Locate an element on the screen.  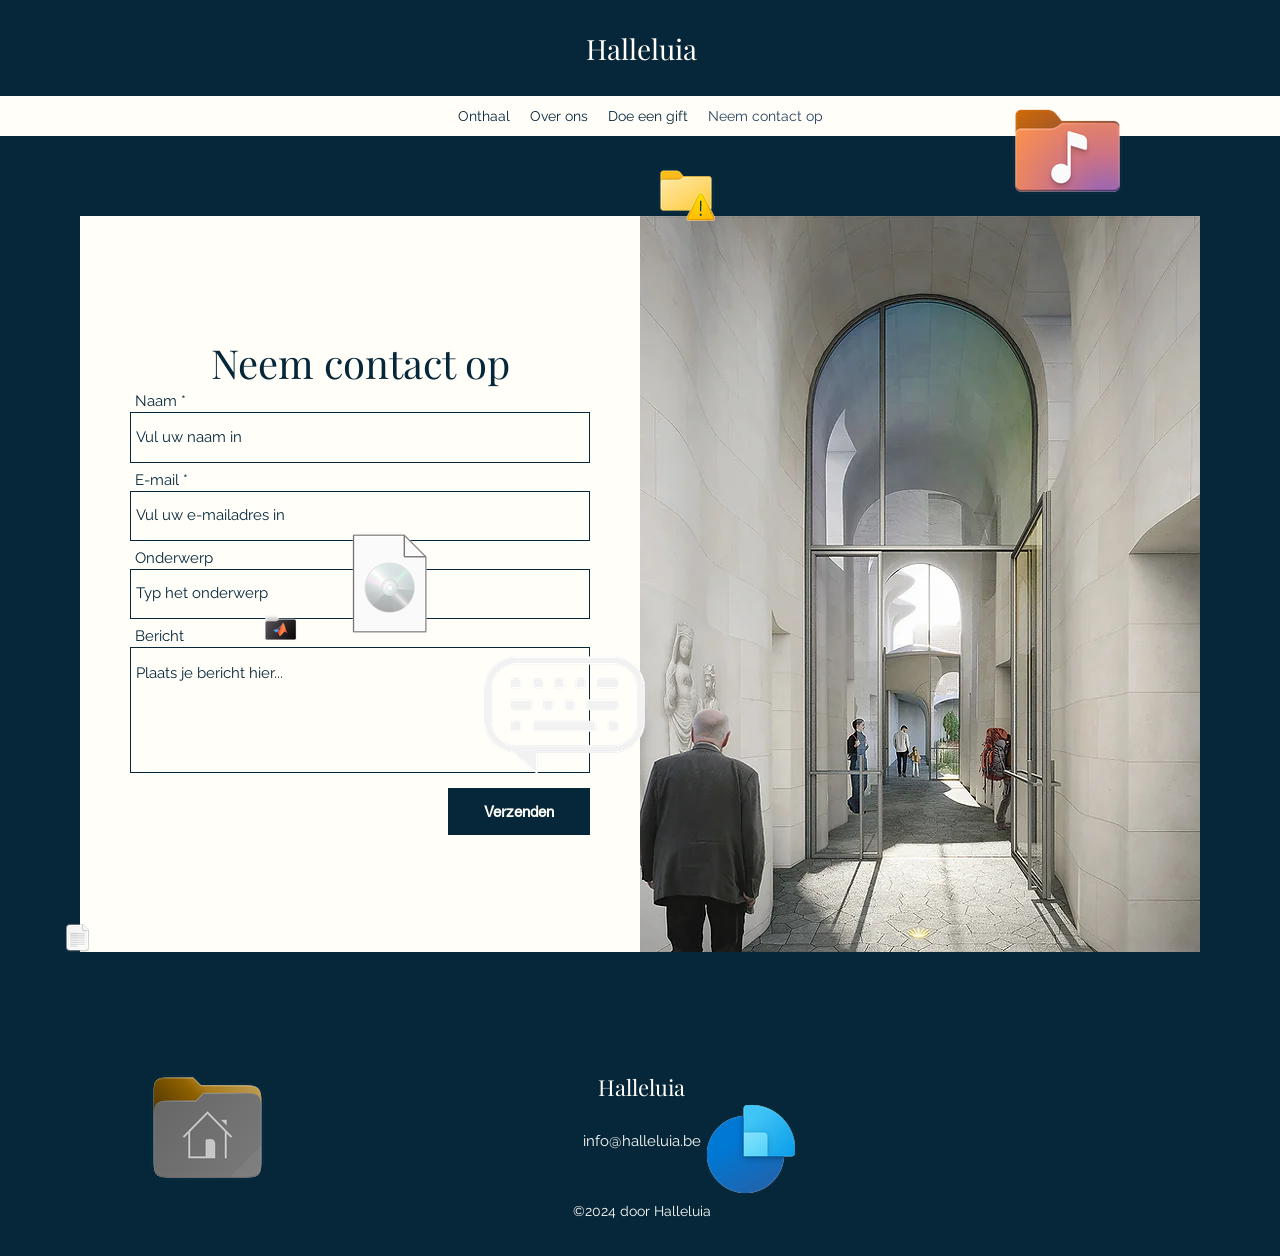
folder contains items with warnings or errors is located at coordinates (686, 192).